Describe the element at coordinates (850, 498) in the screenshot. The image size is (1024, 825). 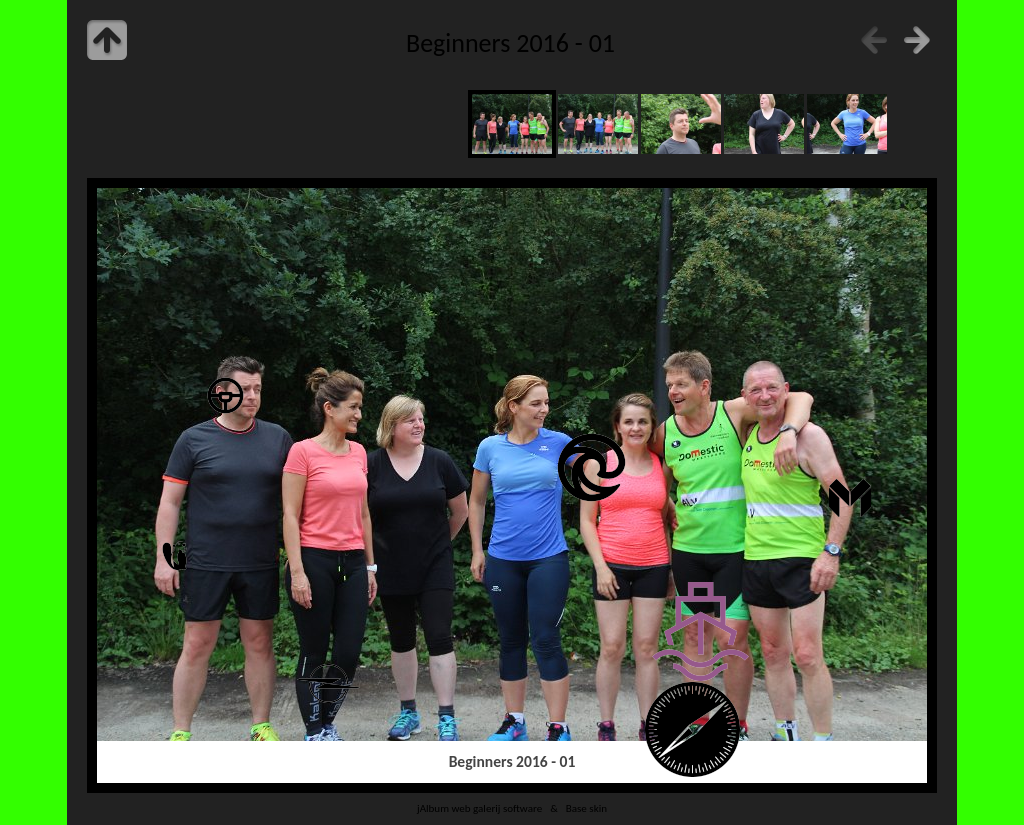
I see `open the Monzo banking app` at that location.